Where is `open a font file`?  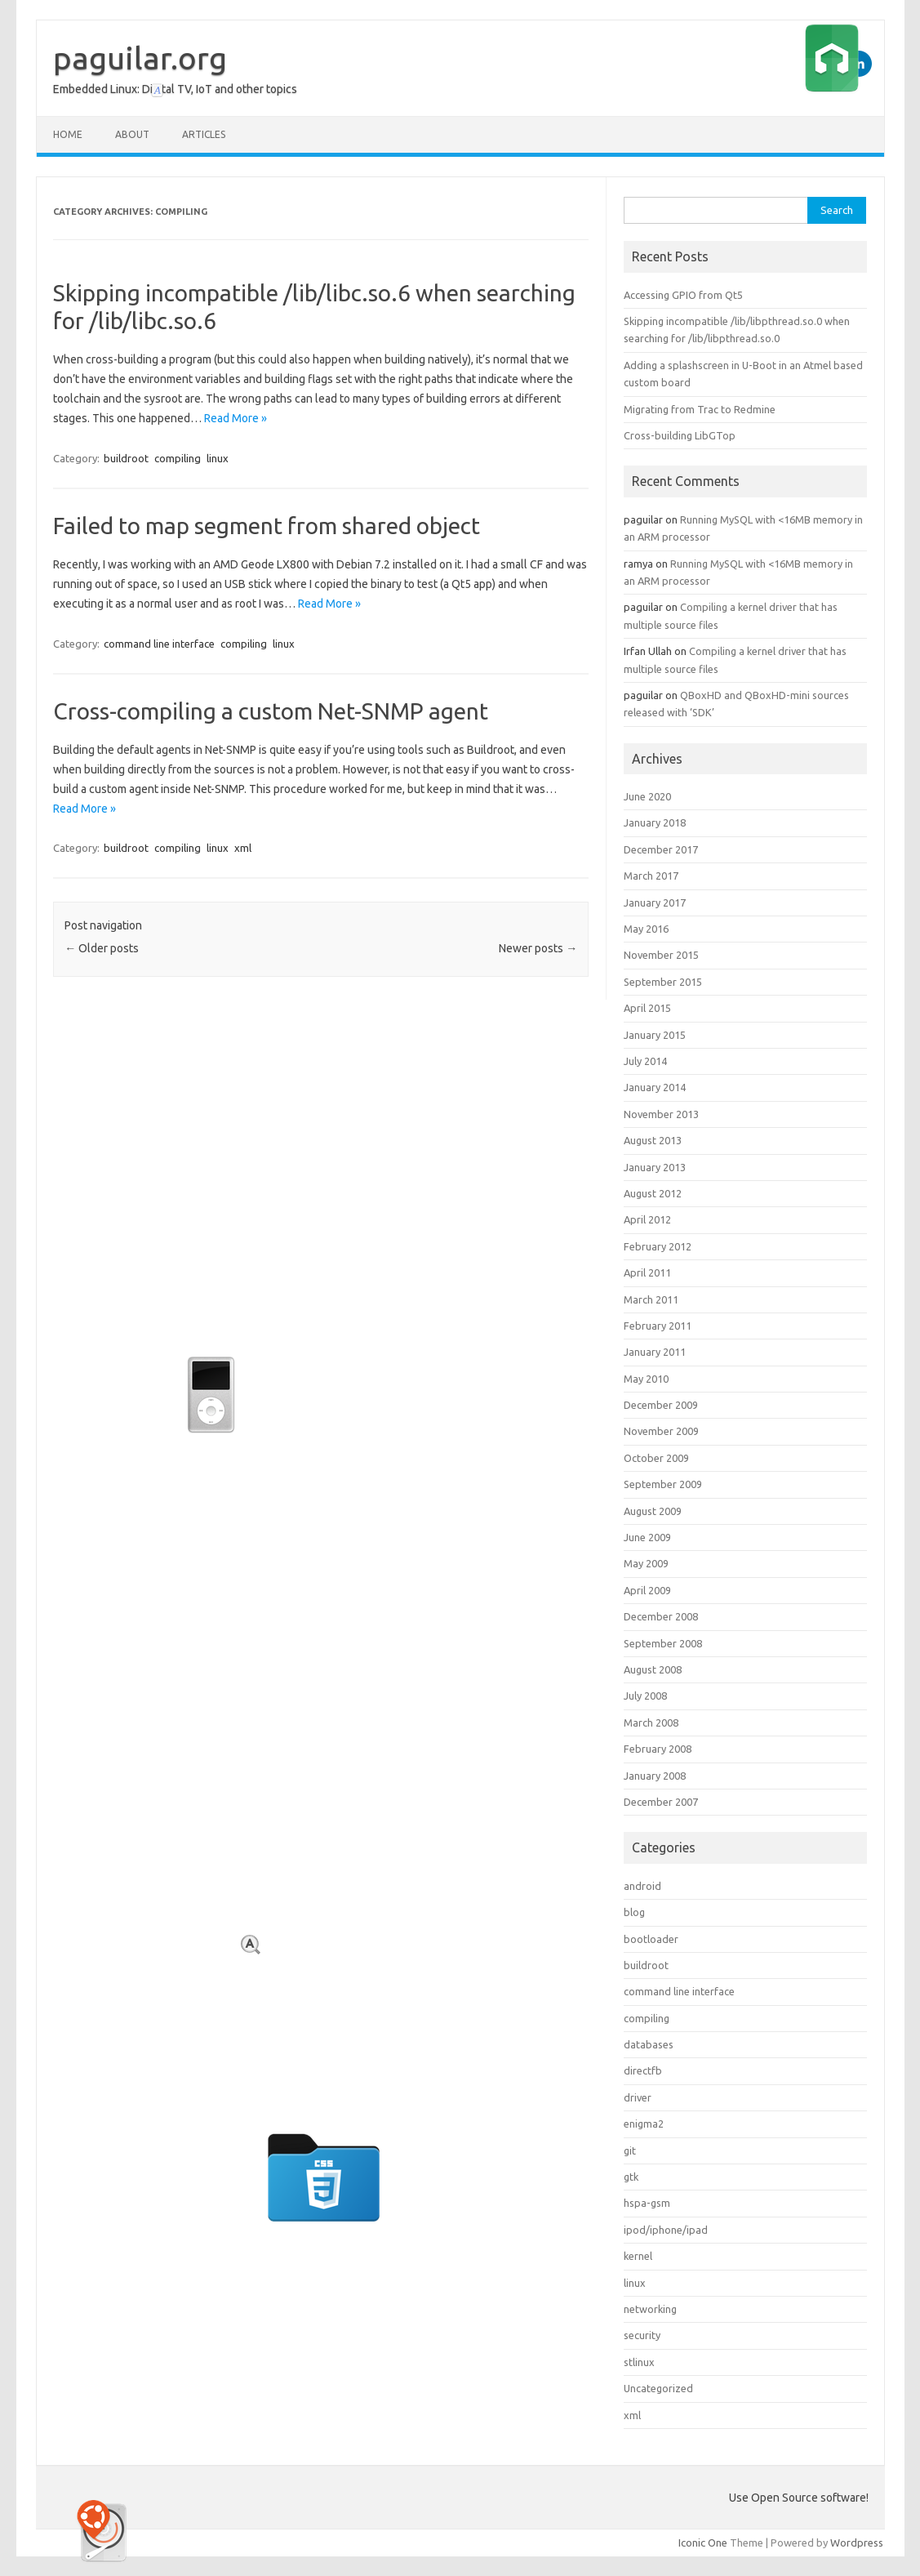
open a font file is located at coordinates (157, 90).